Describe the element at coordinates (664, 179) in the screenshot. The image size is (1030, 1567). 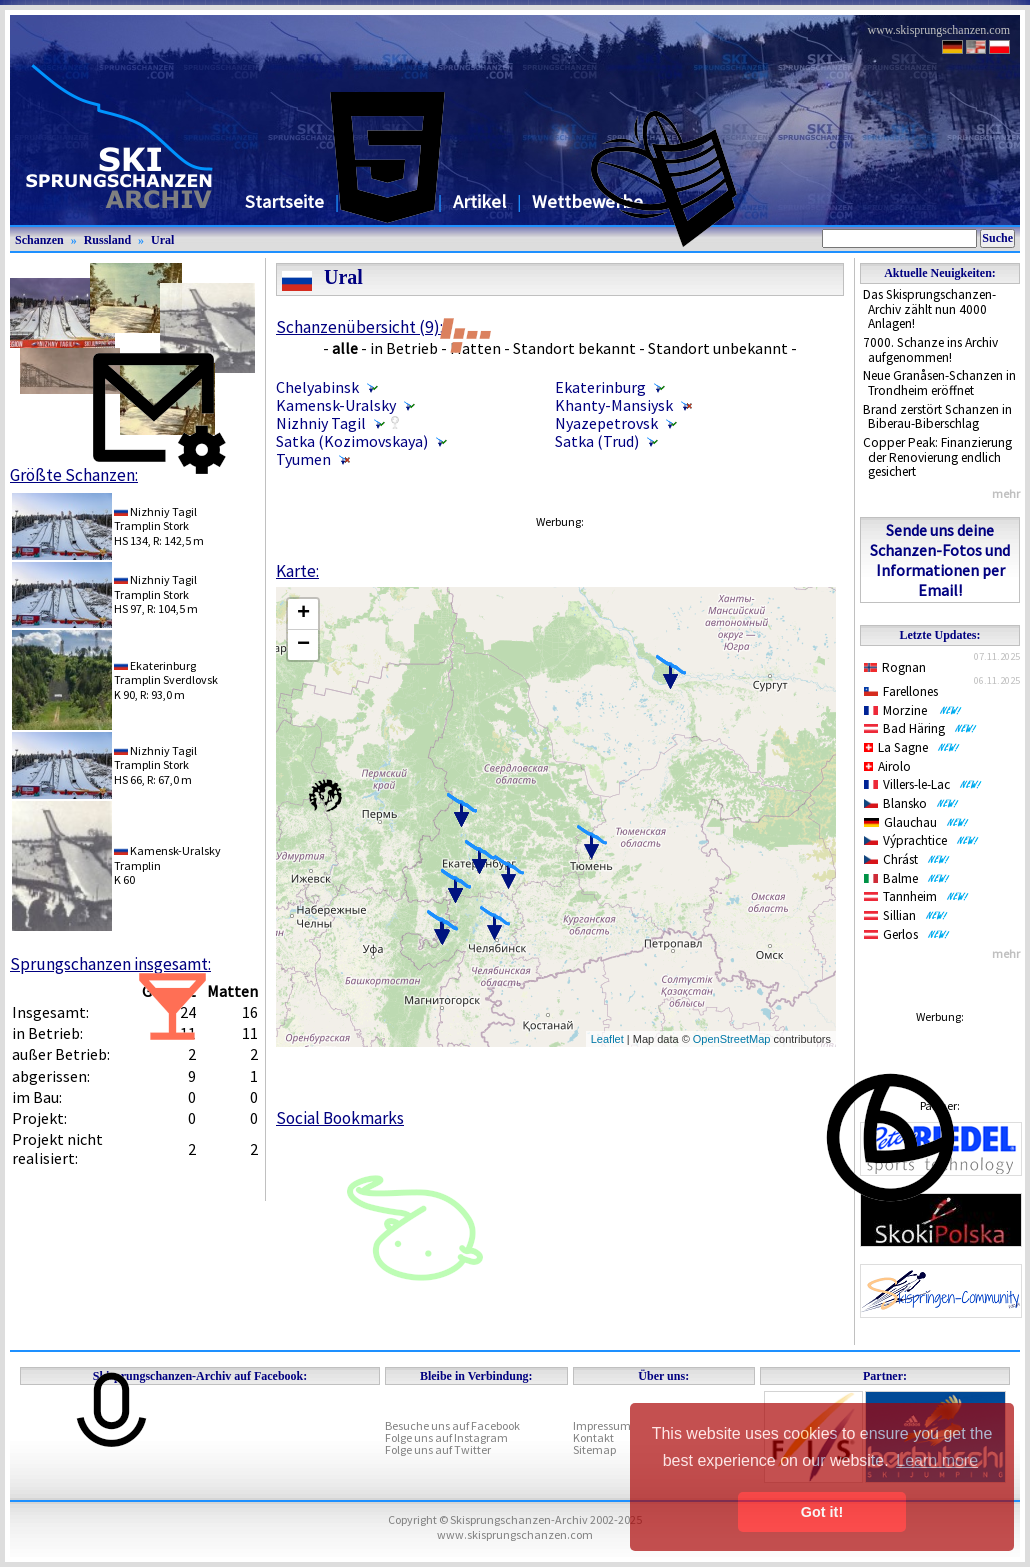
I see `taxbuzz company logo` at that location.